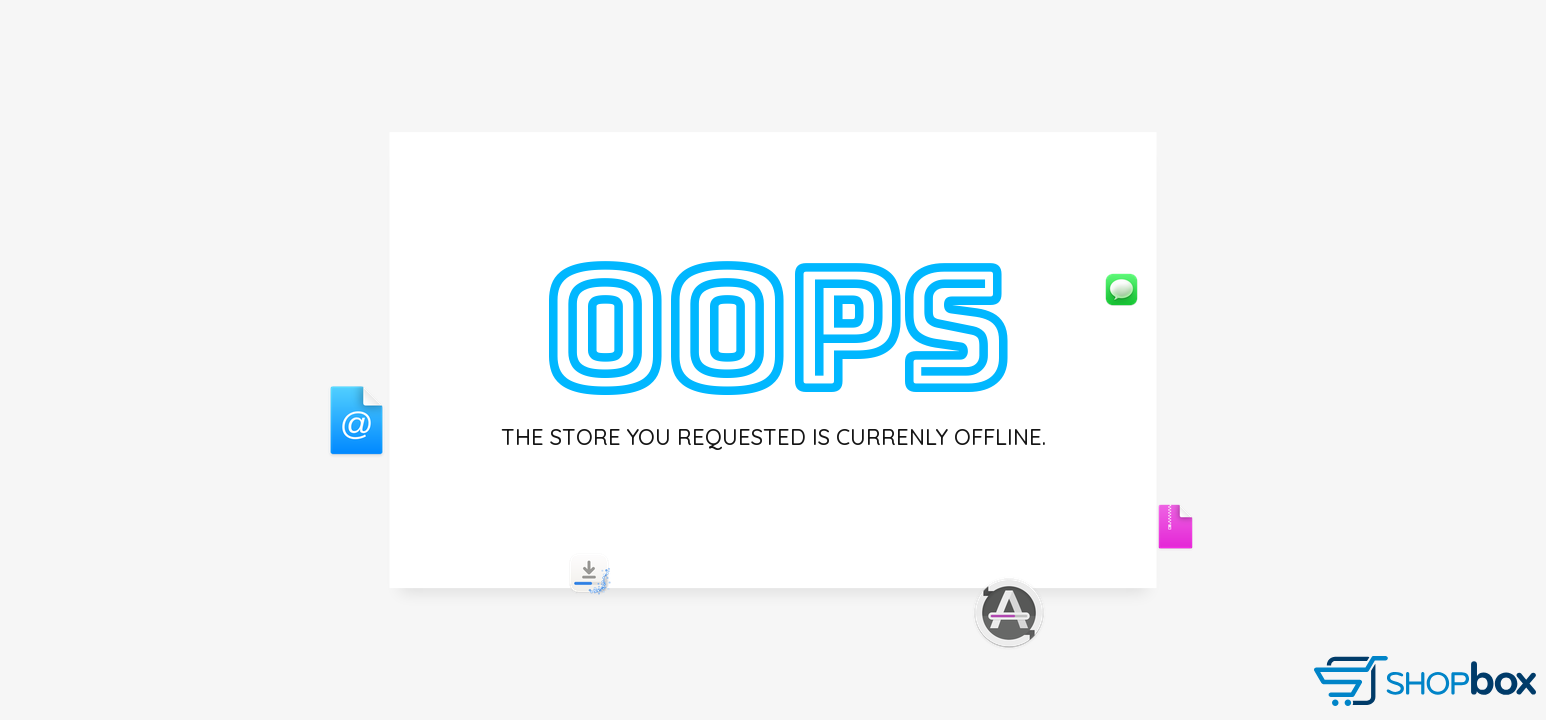 The height and width of the screenshot is (720, 1546). Describe the element at coordinates (1175, 527) in the screenshot. I see `open a compressed RAR archive file` at that location.